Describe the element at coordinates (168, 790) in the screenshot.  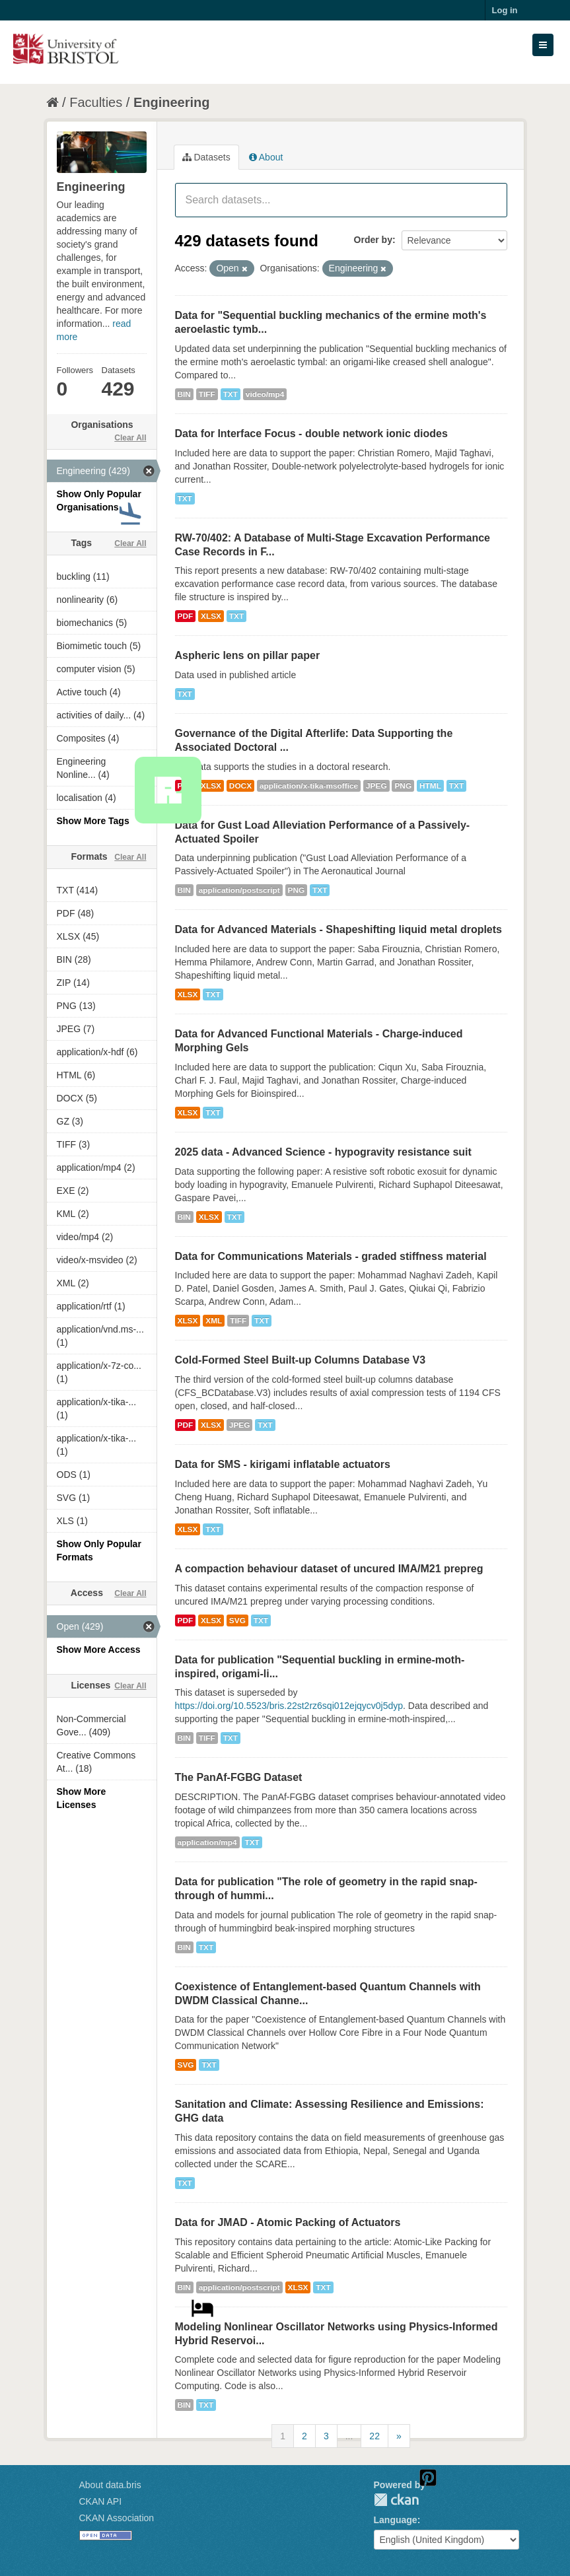
I see `ruff python linter logo` at that location.